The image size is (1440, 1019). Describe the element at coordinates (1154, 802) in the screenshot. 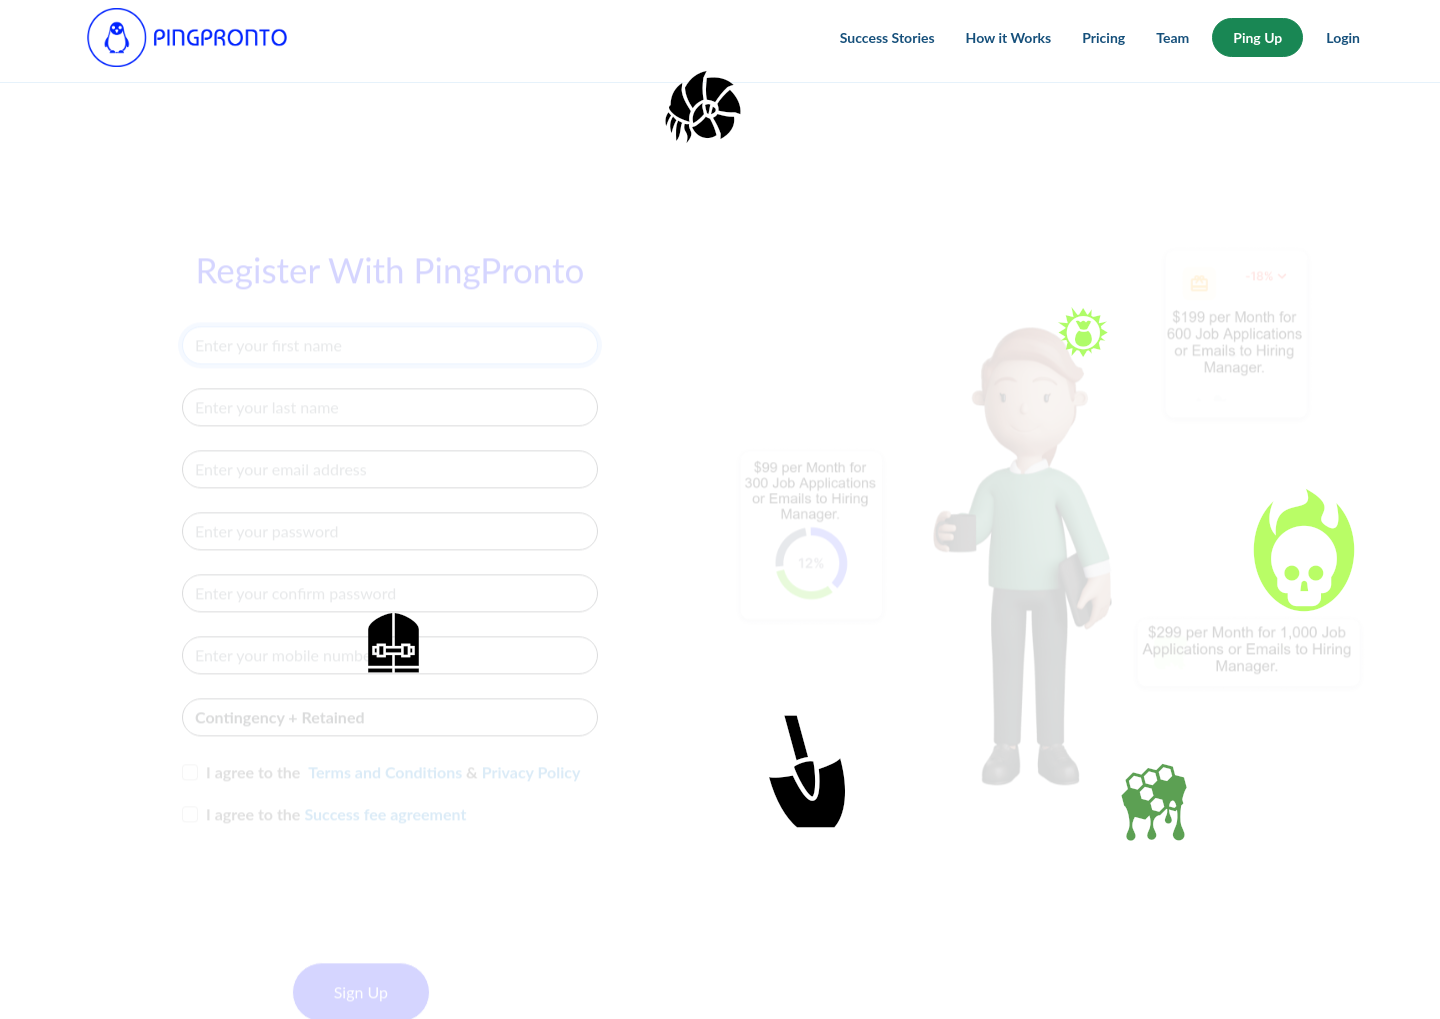

I see `indicates honey or sweetener ingredient` at that location.